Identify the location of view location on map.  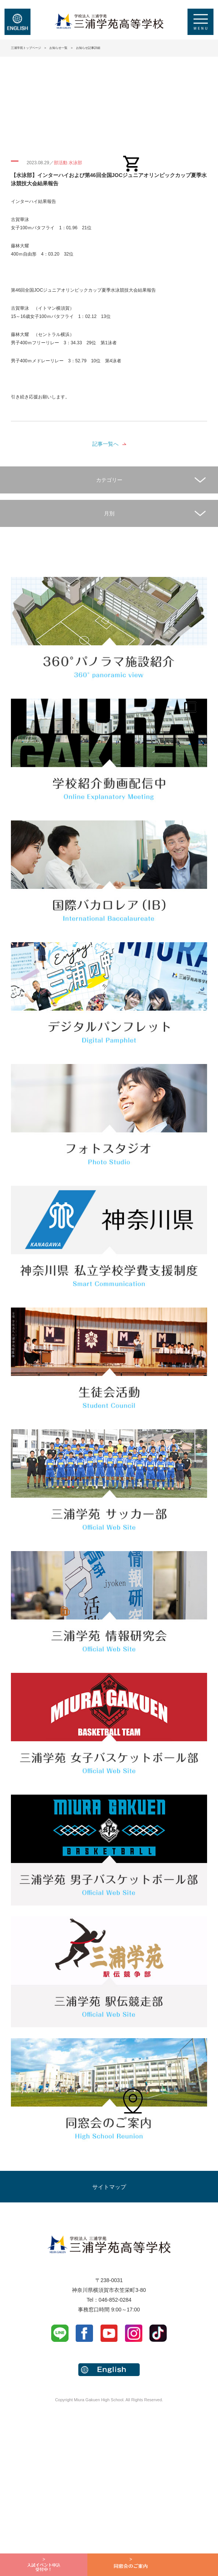
(133, 2101).